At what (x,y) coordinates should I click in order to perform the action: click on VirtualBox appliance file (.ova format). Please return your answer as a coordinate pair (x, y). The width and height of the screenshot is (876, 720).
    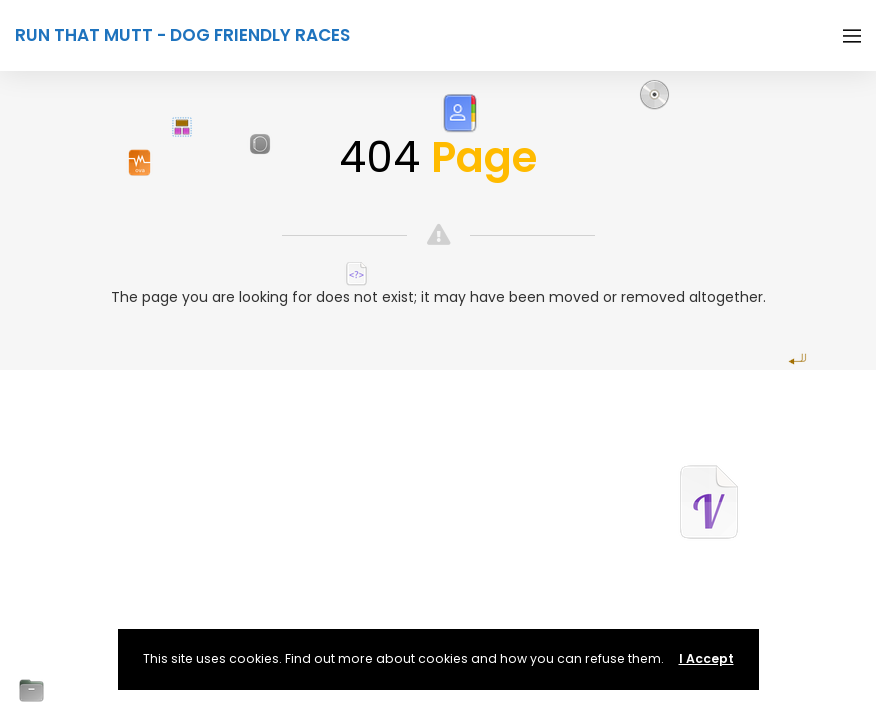
    Looking at the image, I should click on (139, 162).